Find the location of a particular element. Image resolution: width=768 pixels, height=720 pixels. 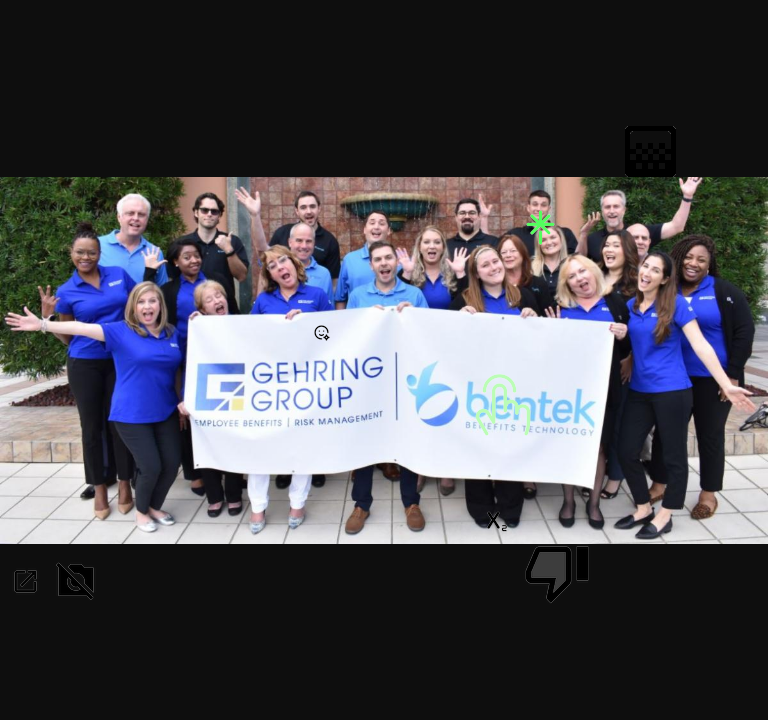

open link in a new window or tab is located at coordinates (25, 581).